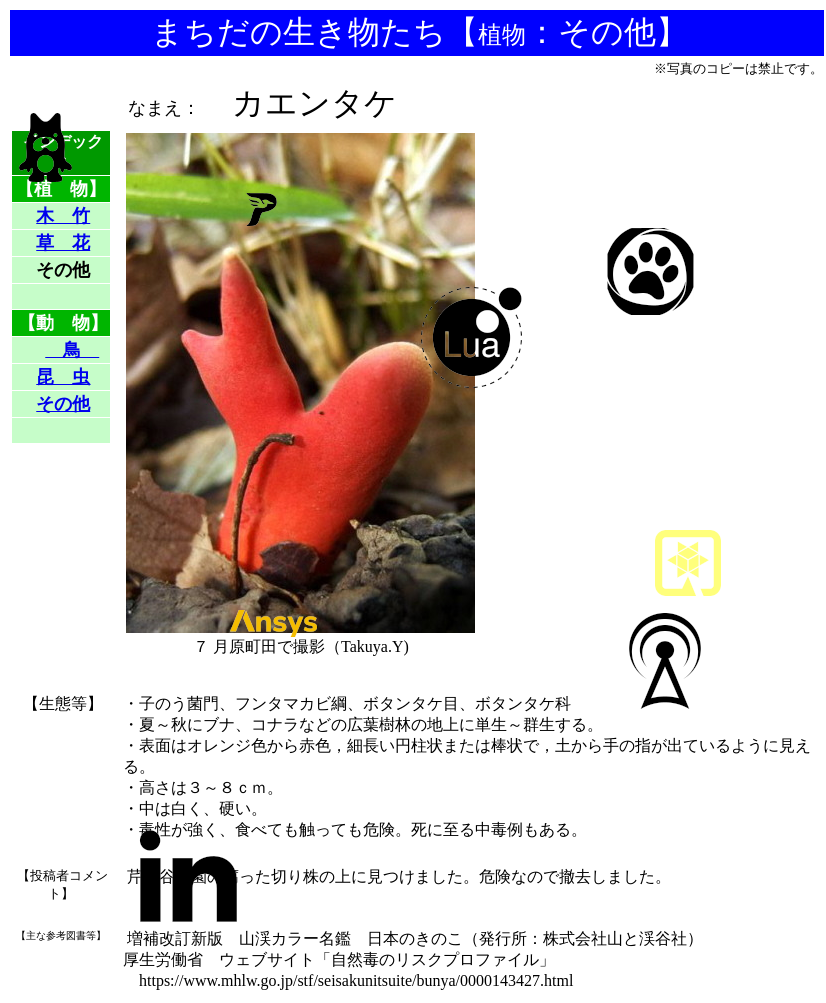  What do you see at coordinates (273, 623) in the screenshot?
I see `ansys engineering simulation software logo` at bounding box center [273, 623].